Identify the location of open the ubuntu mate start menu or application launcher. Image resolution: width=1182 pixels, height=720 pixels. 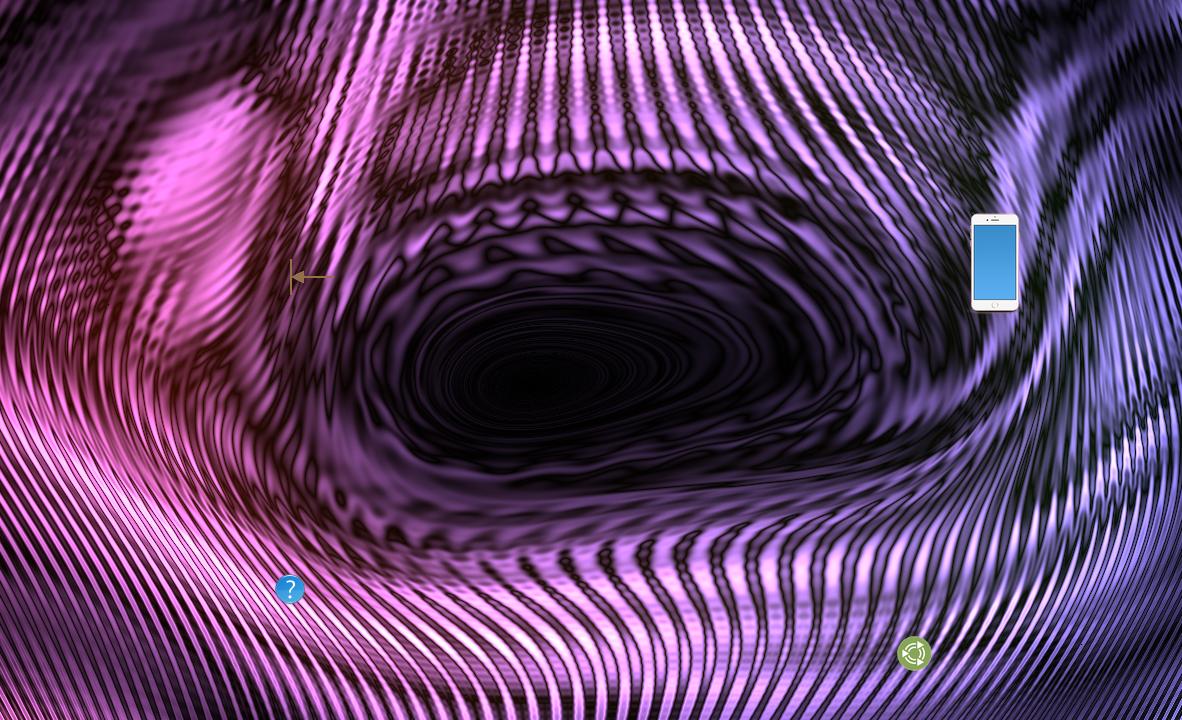
(914, 653).